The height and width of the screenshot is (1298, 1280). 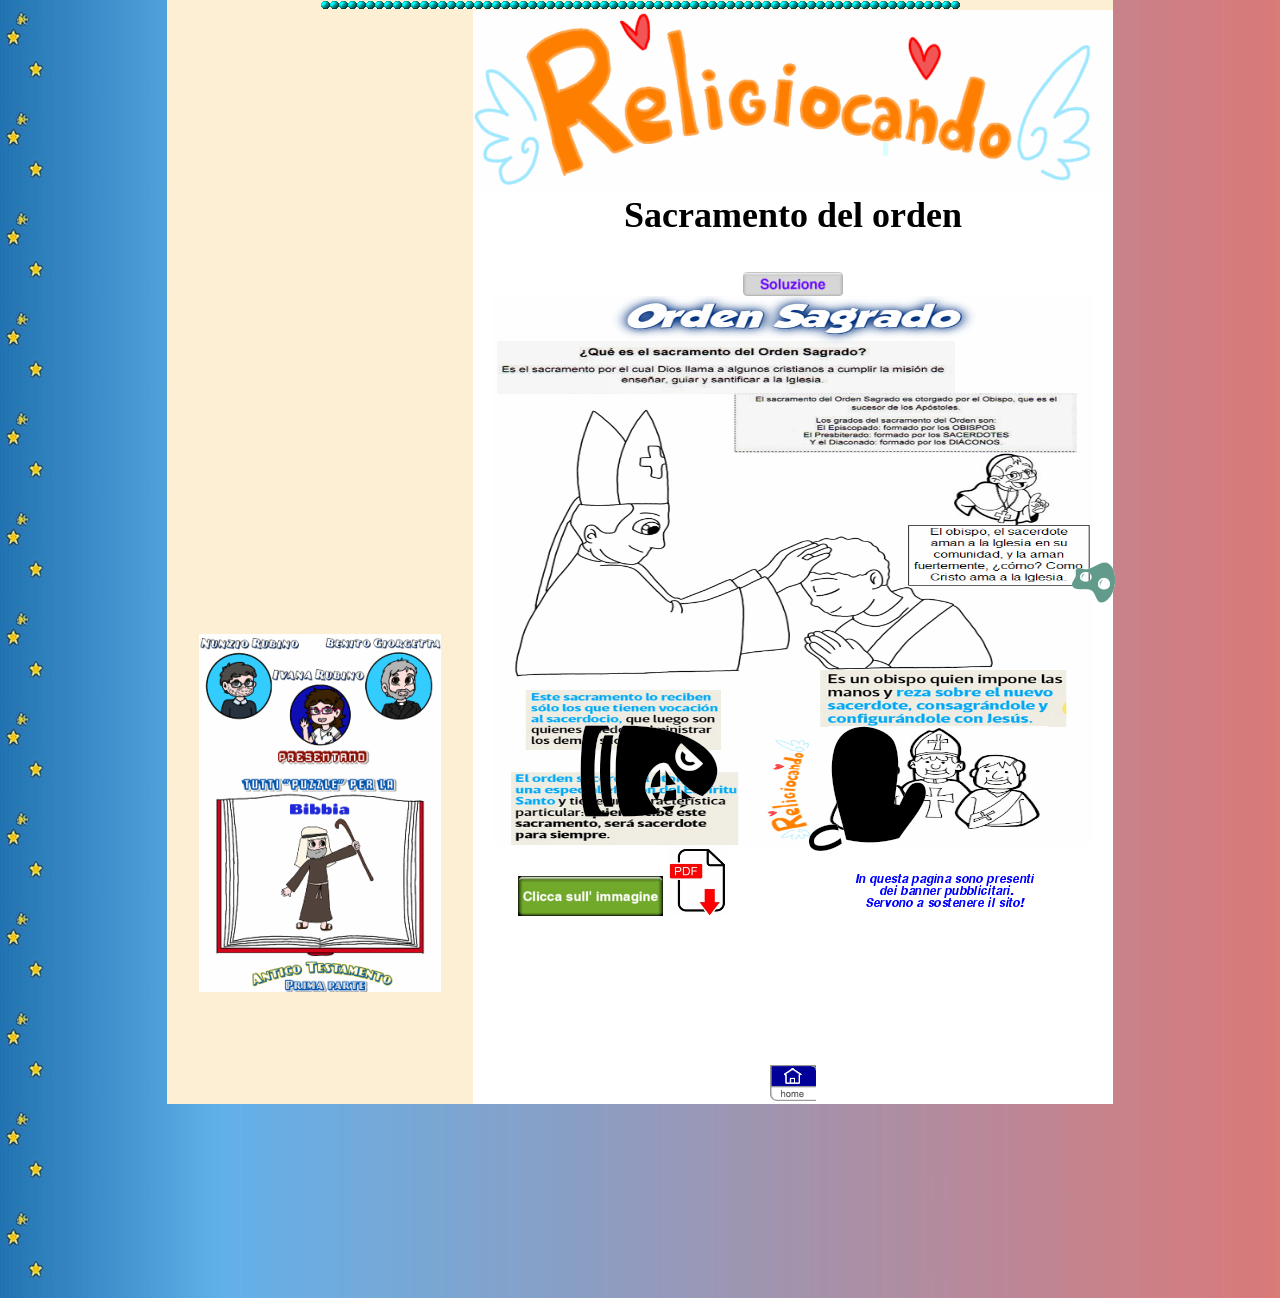 I want to click on access cooking or recipe features, so click(x=870, y=788).